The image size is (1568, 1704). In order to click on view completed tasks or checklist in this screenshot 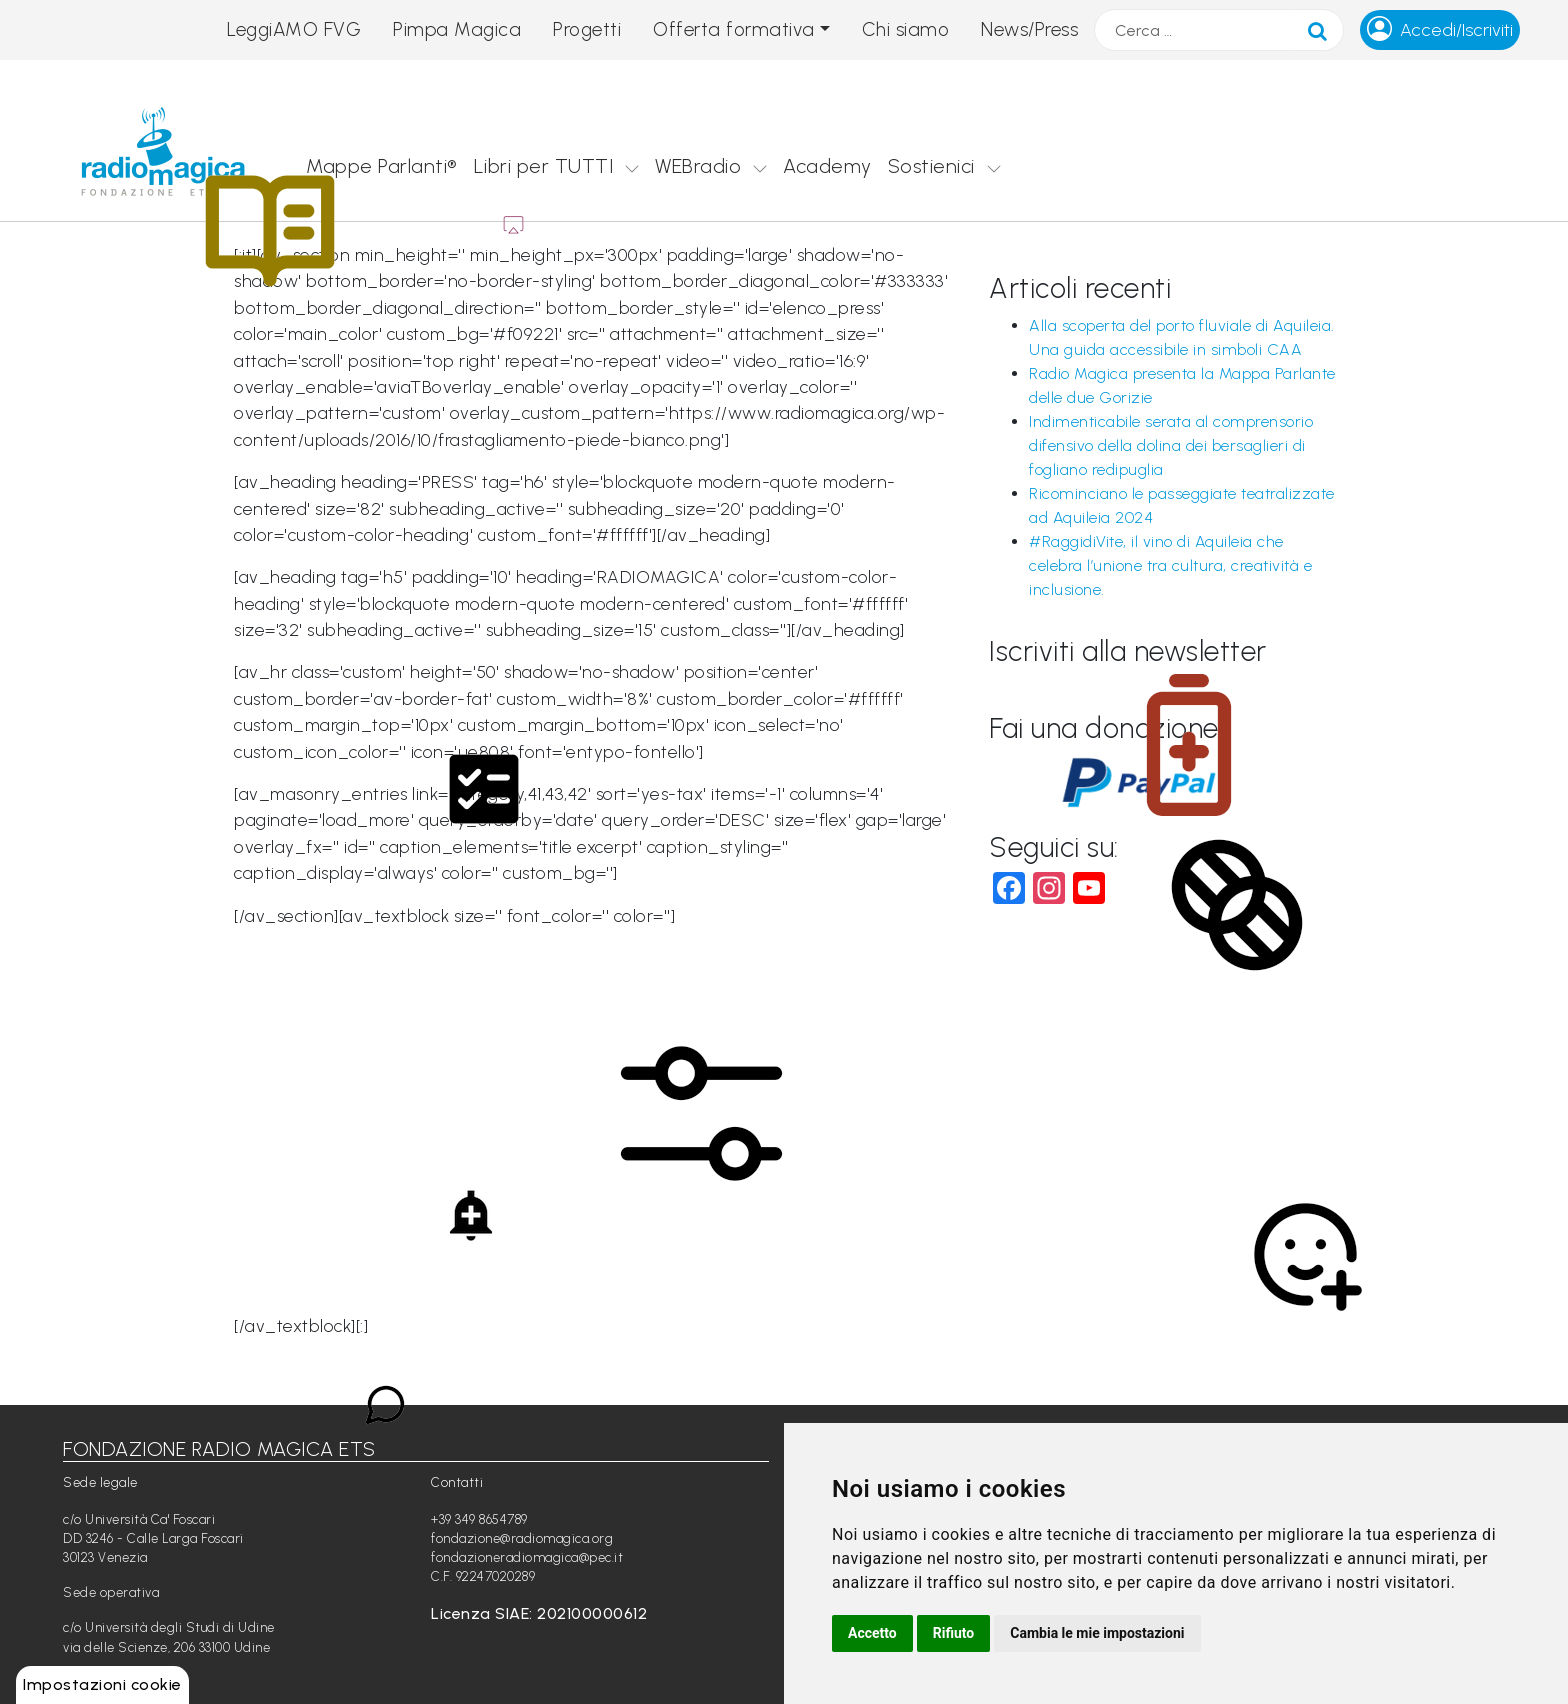, I will do `click(484, 789)`.